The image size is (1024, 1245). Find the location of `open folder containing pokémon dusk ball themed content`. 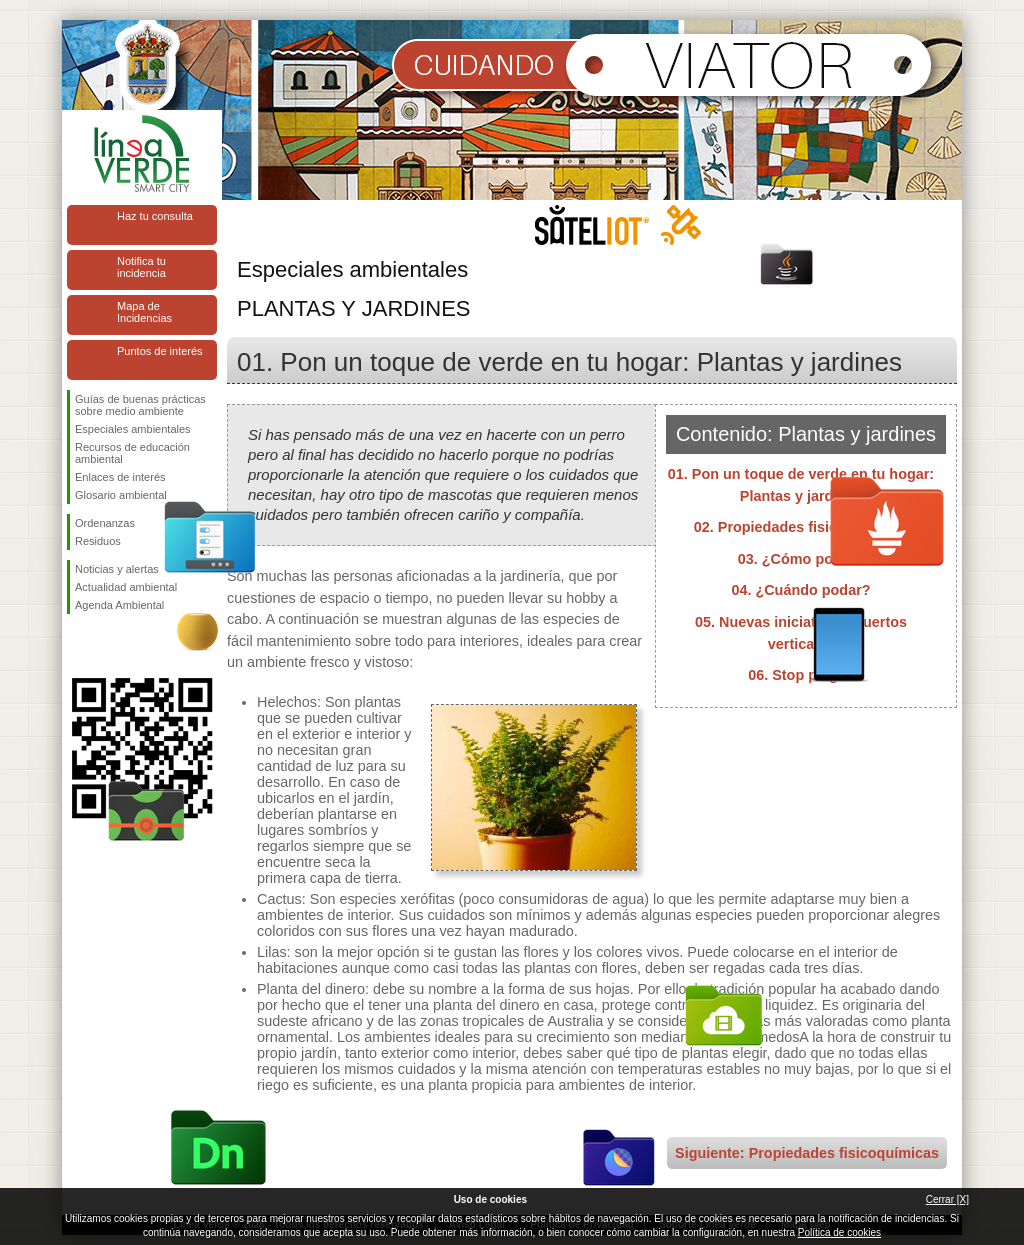

open folder containing pokémon dusk ball themed content is located at coordinates (146, 813).